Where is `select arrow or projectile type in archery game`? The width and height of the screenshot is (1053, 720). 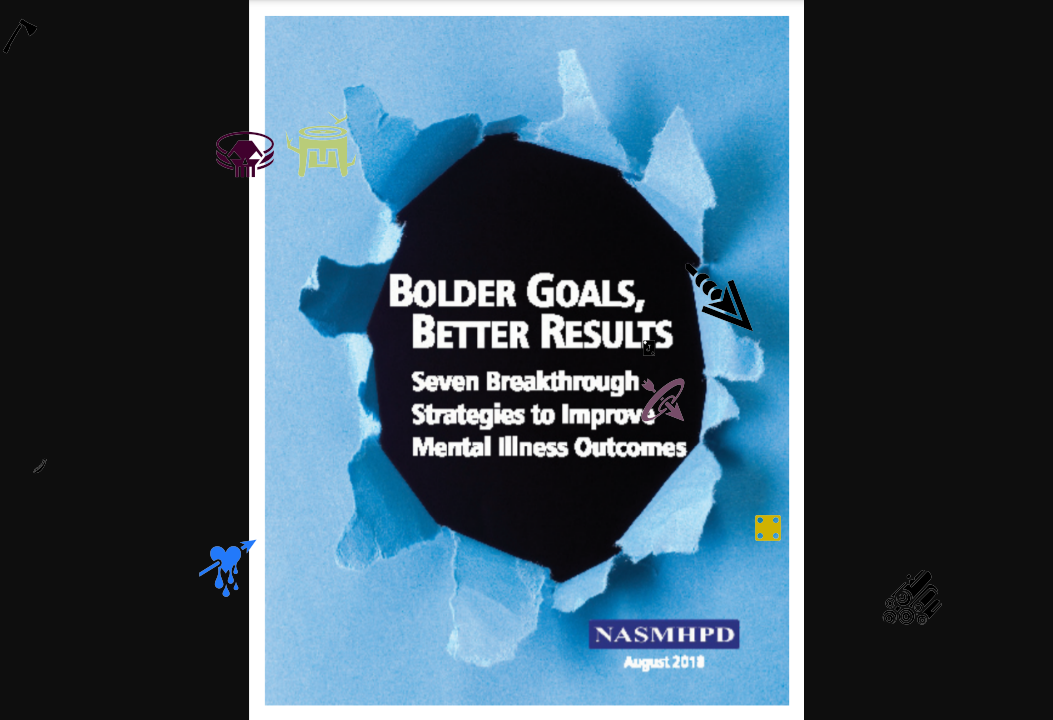
select arrow or projectile type in archery game is located at coordinates (719, 297).